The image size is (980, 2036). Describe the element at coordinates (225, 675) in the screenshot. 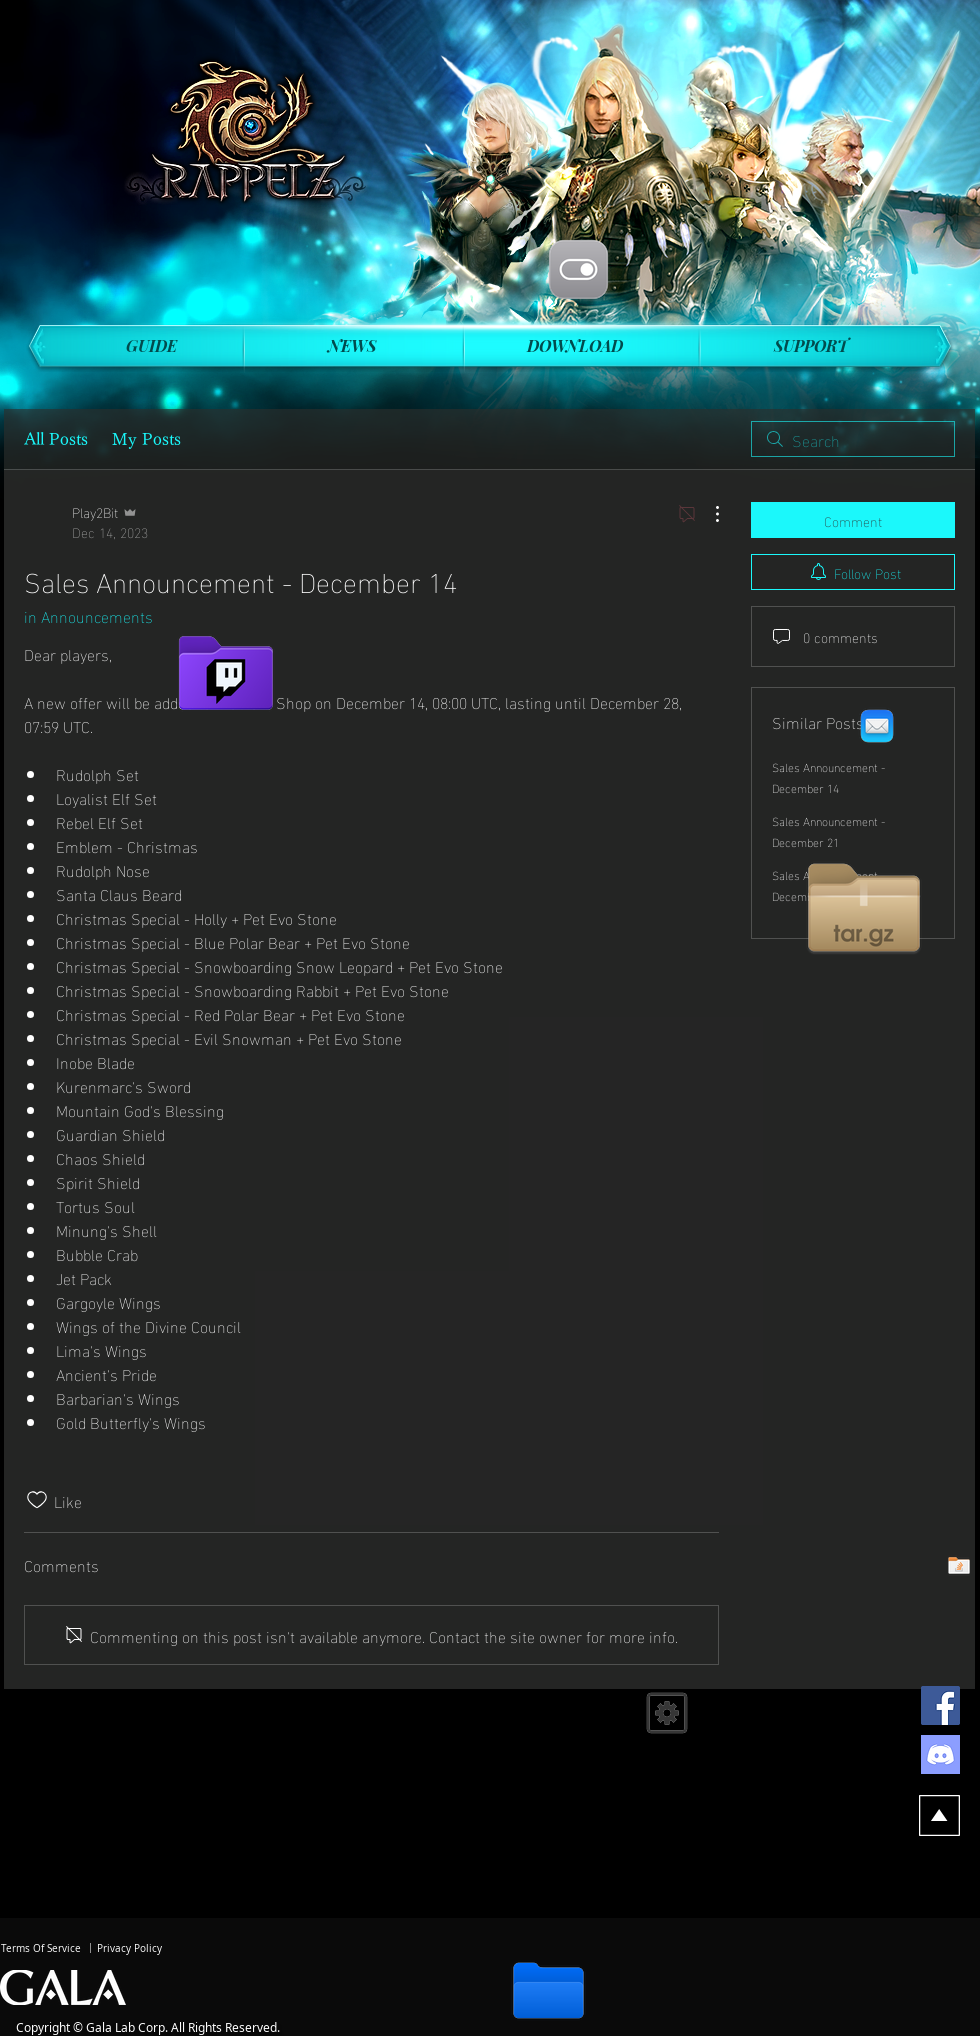

I see `open folder containing Twitch-related files` at that location.